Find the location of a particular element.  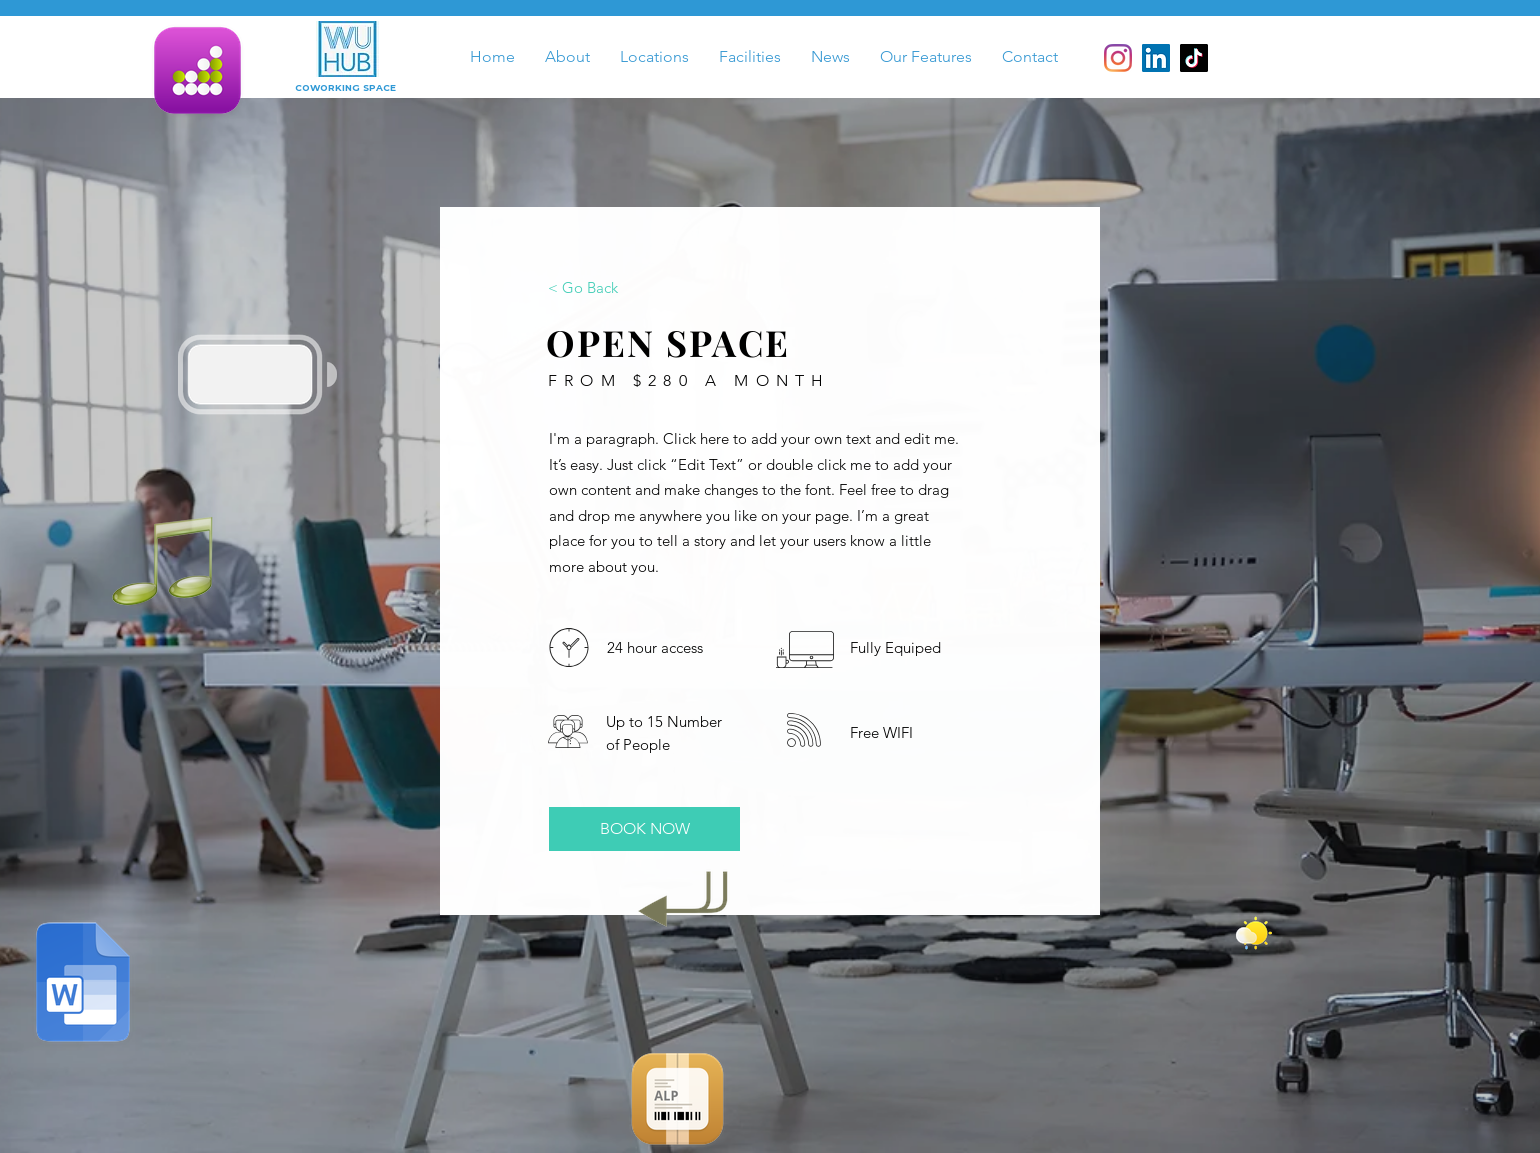

reply to all recipients of an email is located at coordinates (681, 898).